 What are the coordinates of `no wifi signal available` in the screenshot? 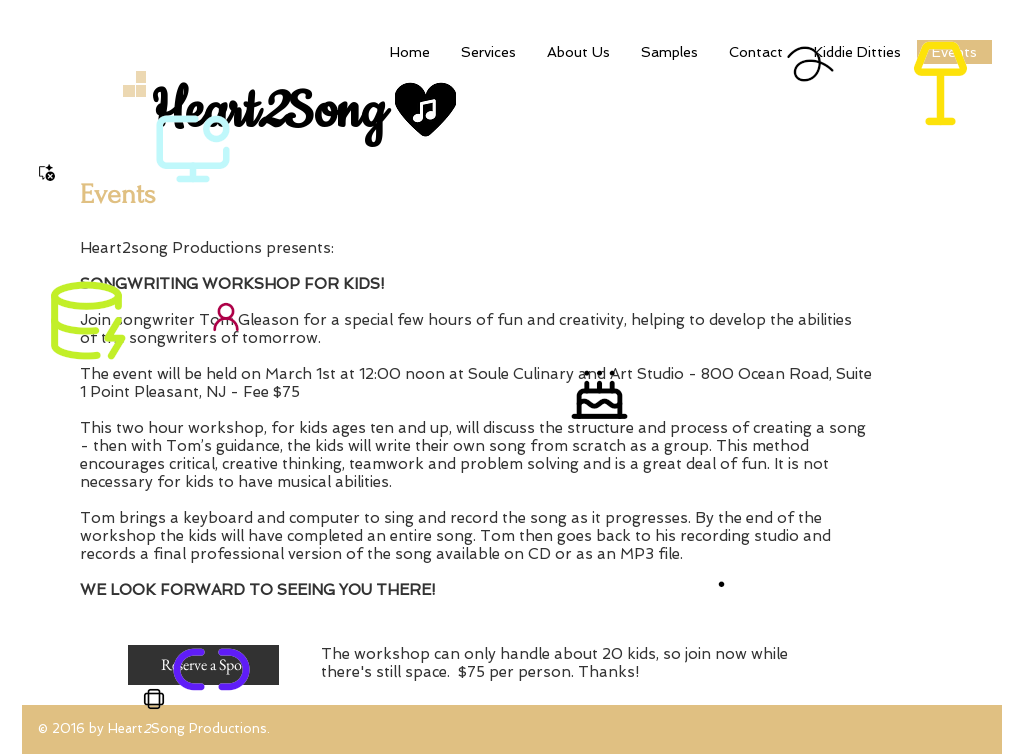 It's located at (721, 567).